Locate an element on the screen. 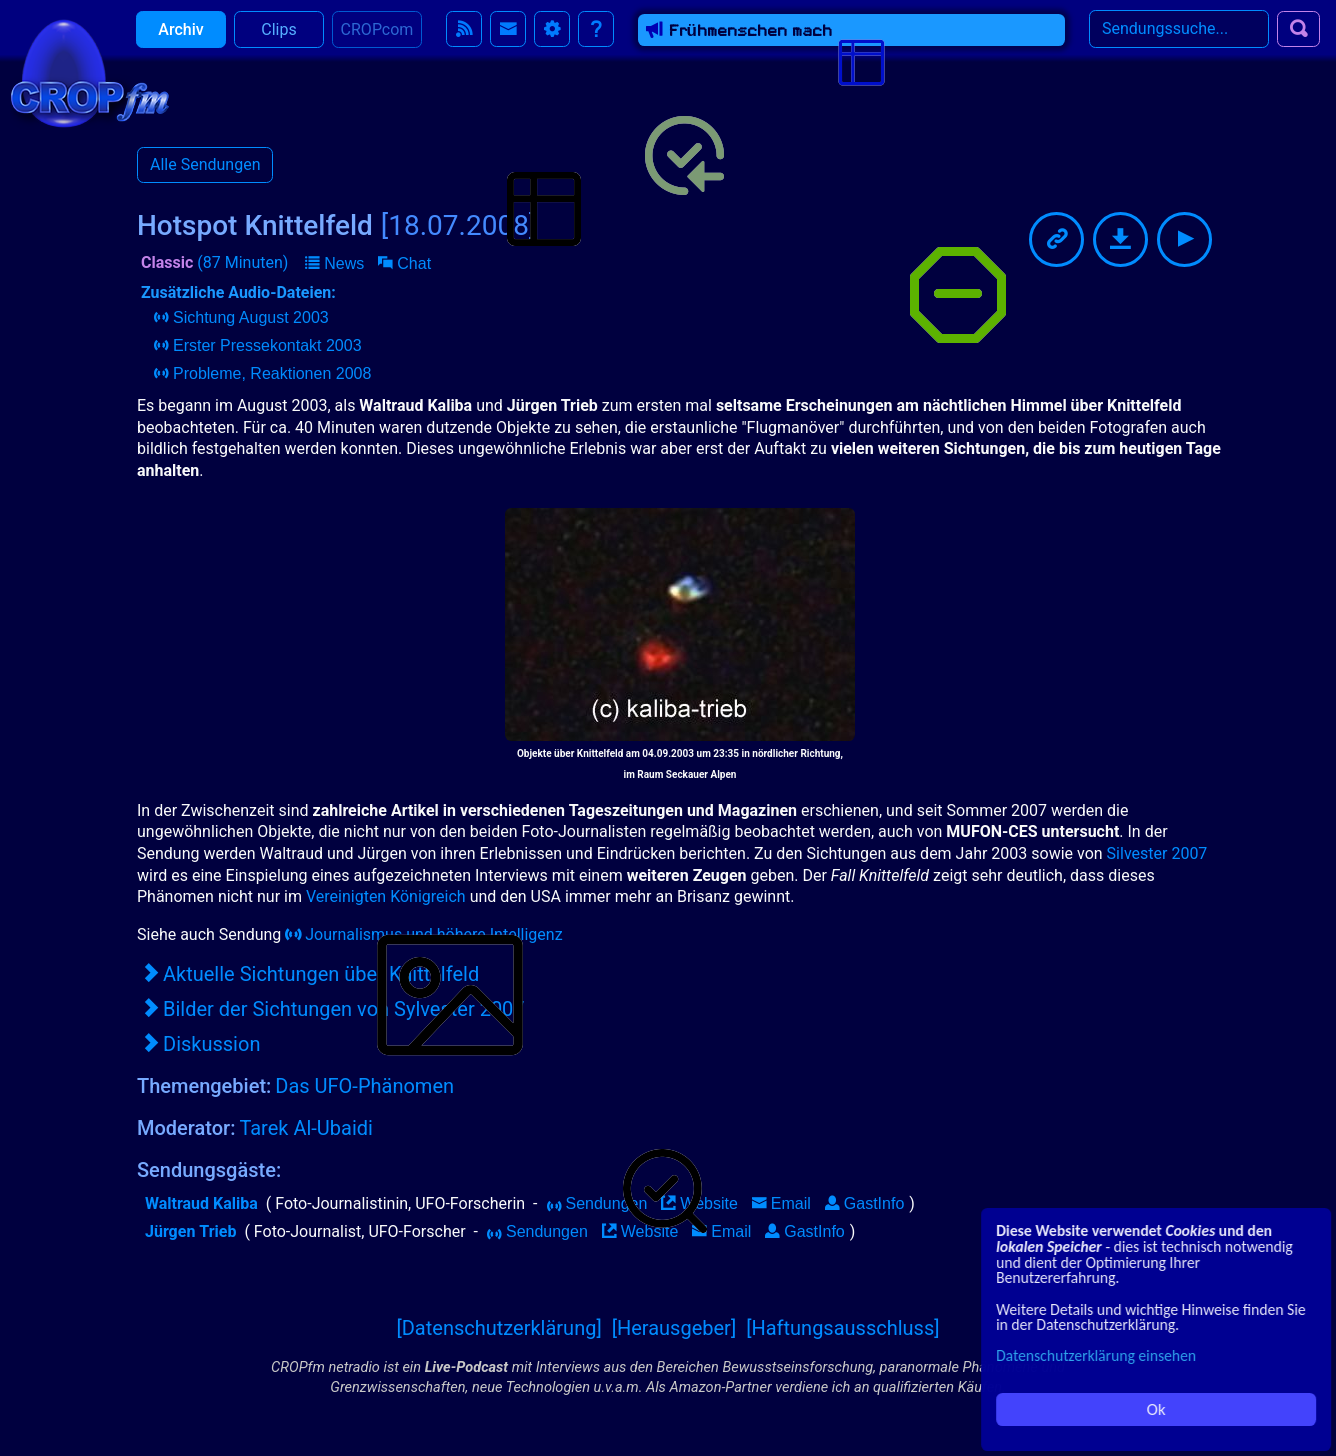 This screenshot has height=1456, width=1336. view data in table format is located at coordinates (861, 62).